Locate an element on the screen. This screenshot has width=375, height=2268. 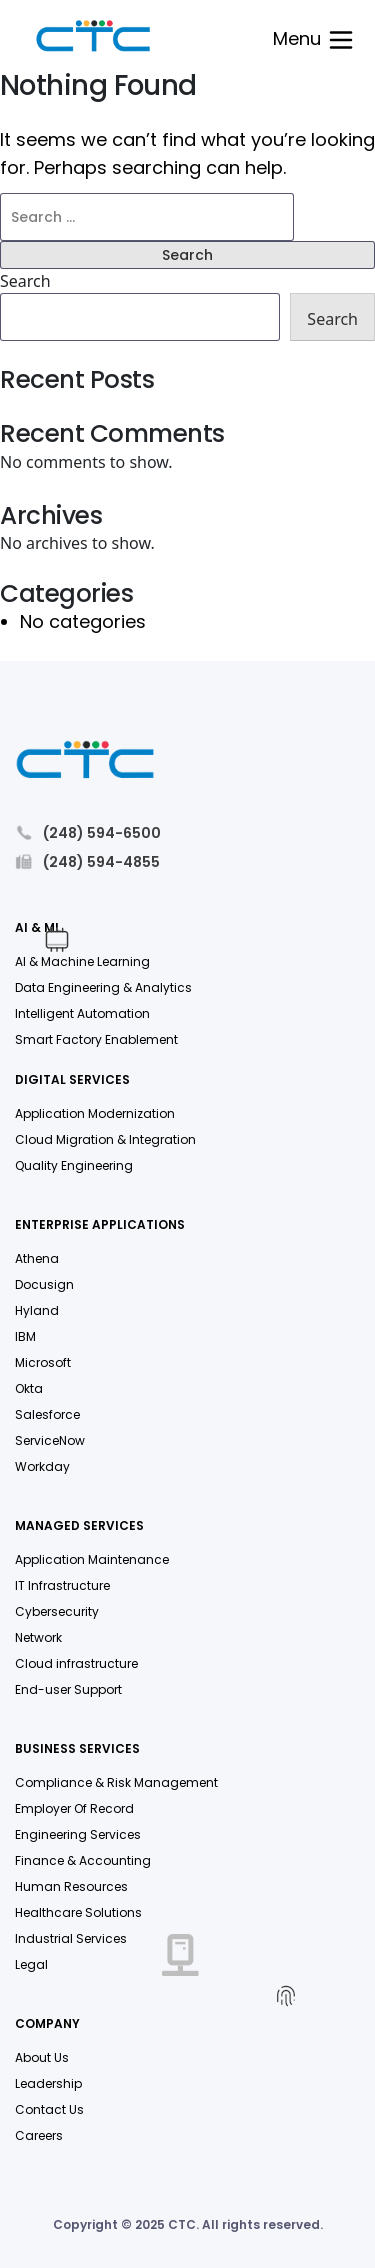
access network server settings is located at coordinates (183, 1955).